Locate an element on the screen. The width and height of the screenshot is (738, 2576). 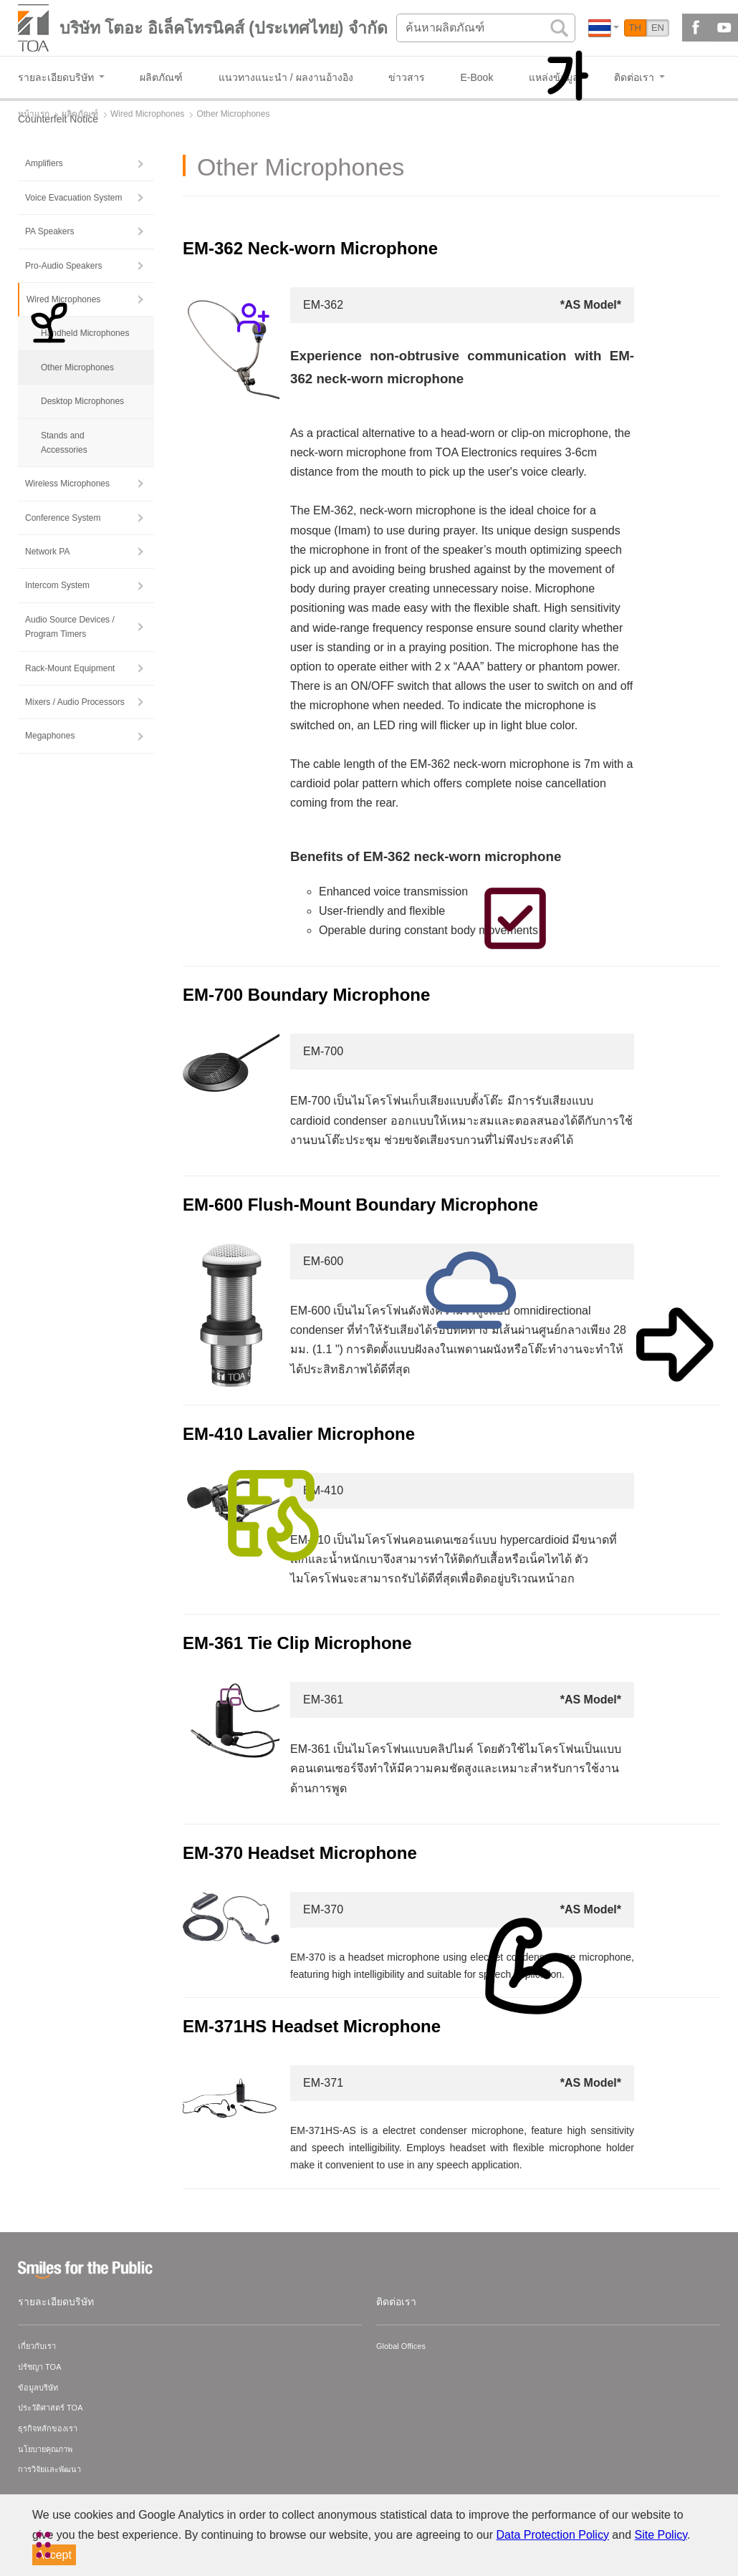
navigate to the next item or step is located at coordinates (673, 1345).